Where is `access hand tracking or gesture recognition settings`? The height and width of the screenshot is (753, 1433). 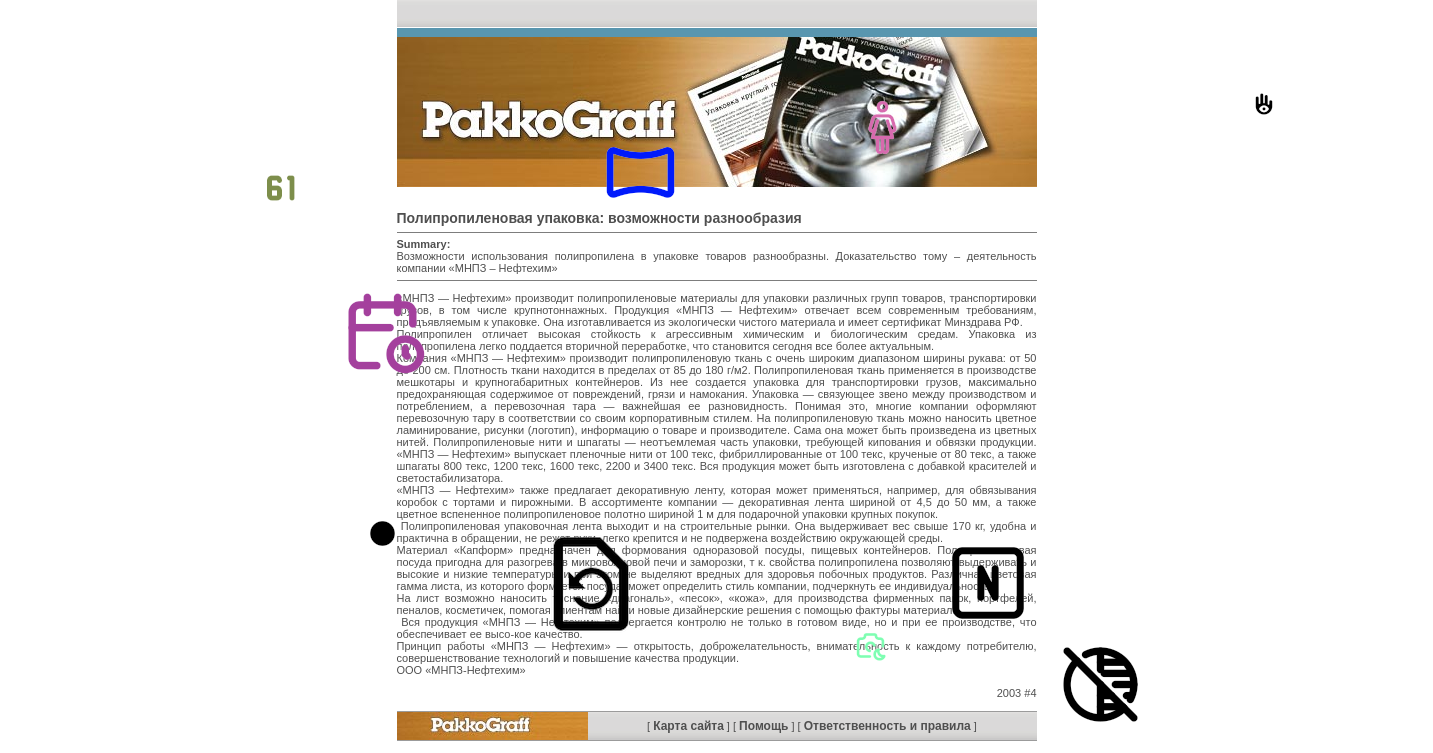 access hand tracking or gesture recognition settings is located at coordinates (1264, 104).